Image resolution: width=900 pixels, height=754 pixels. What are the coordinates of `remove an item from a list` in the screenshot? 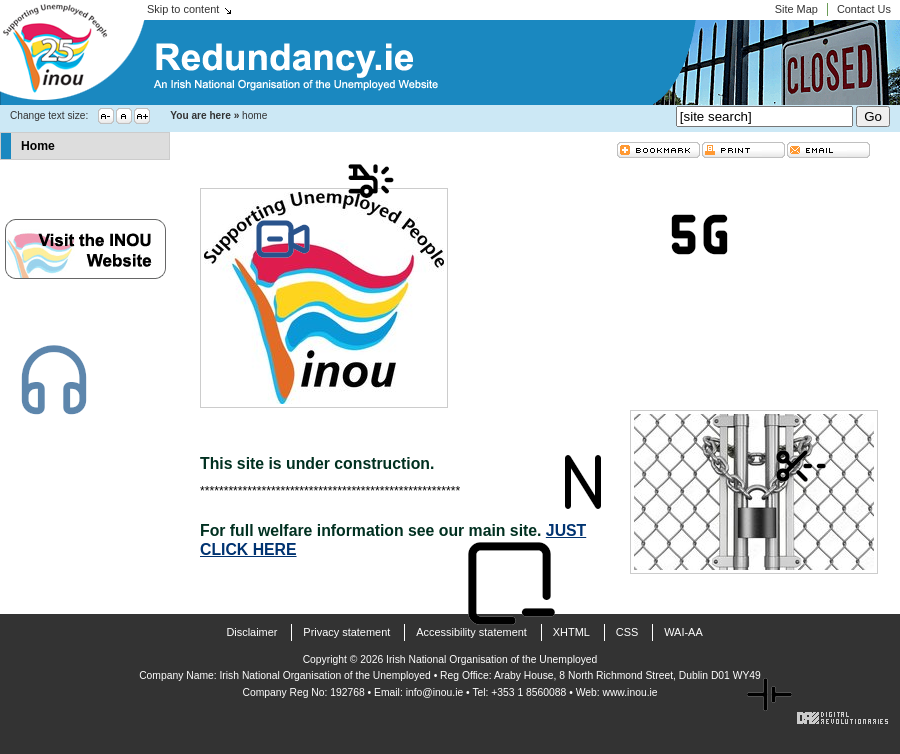 It's located at (509, 583).